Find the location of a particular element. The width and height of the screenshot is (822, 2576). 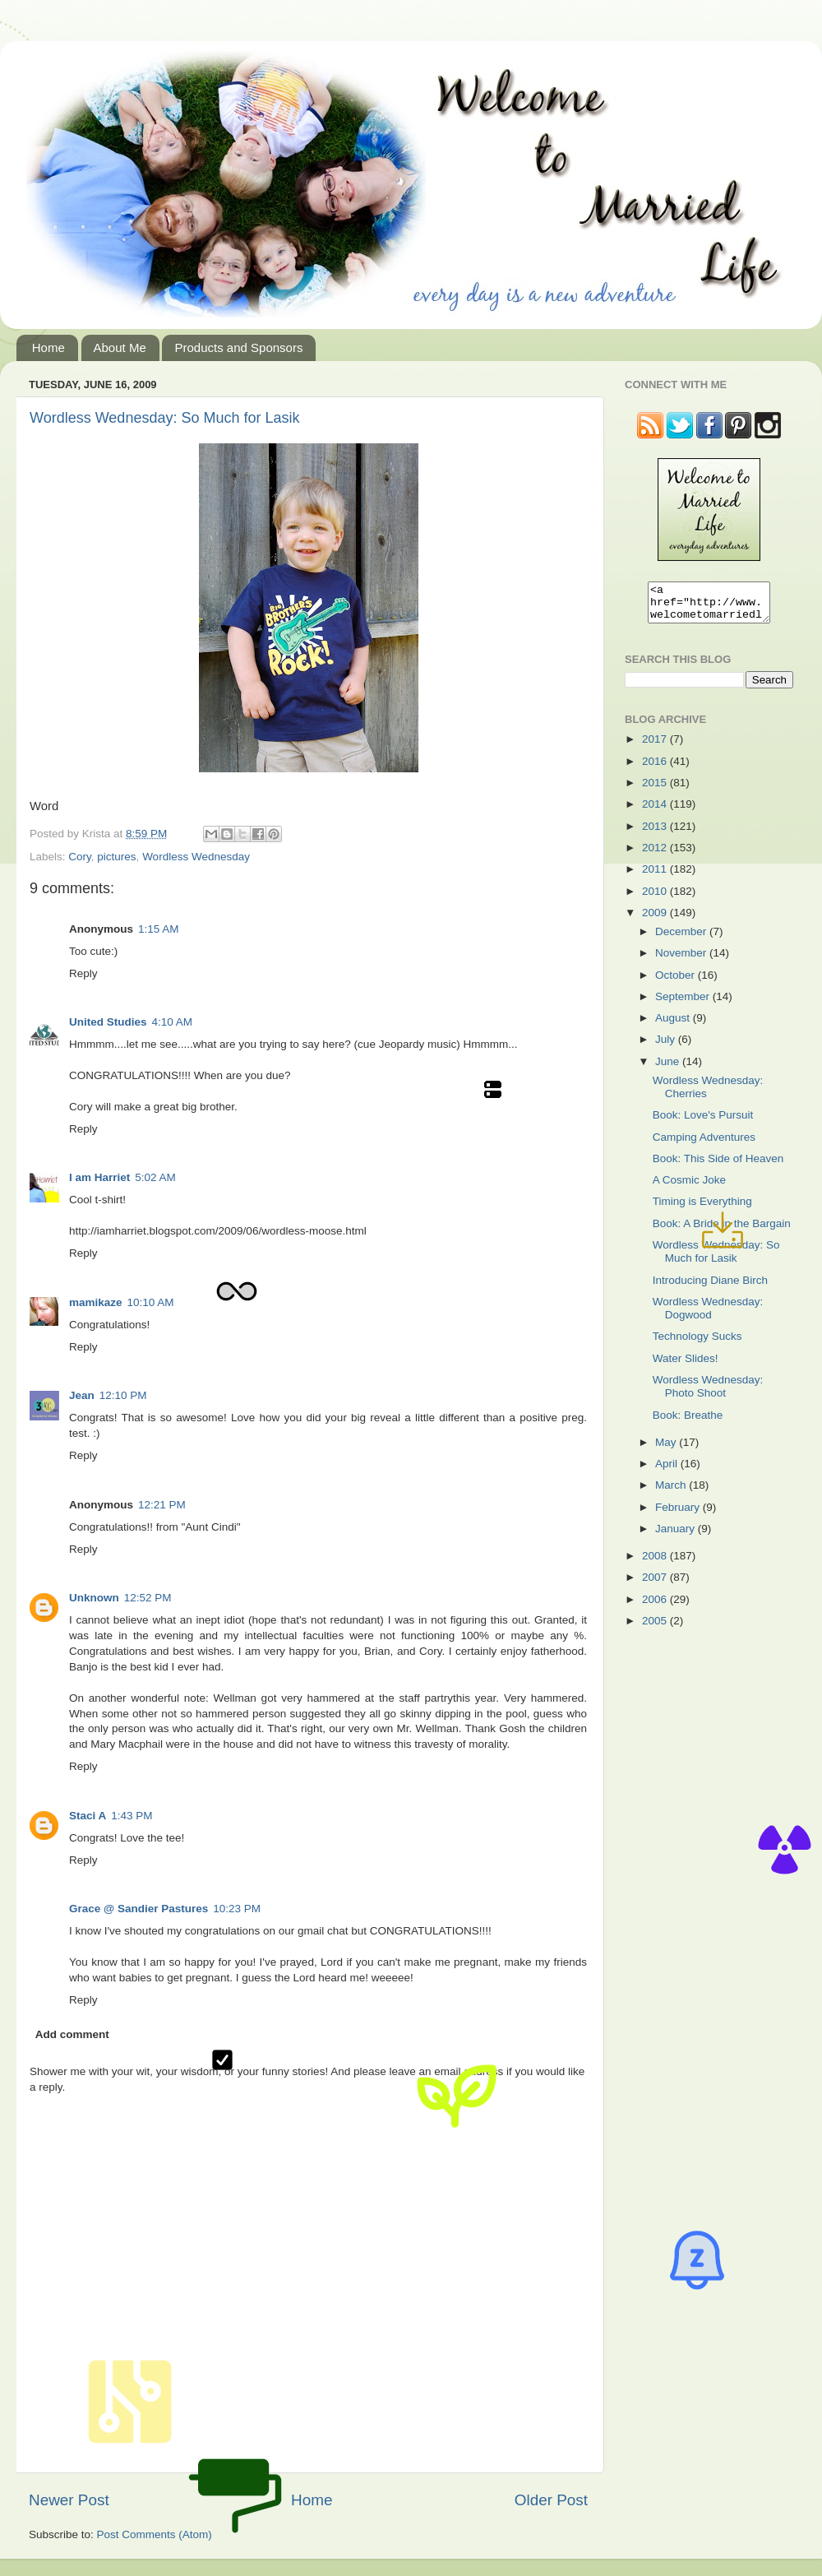

mark task as complete is located at coordinates (222, 2059).